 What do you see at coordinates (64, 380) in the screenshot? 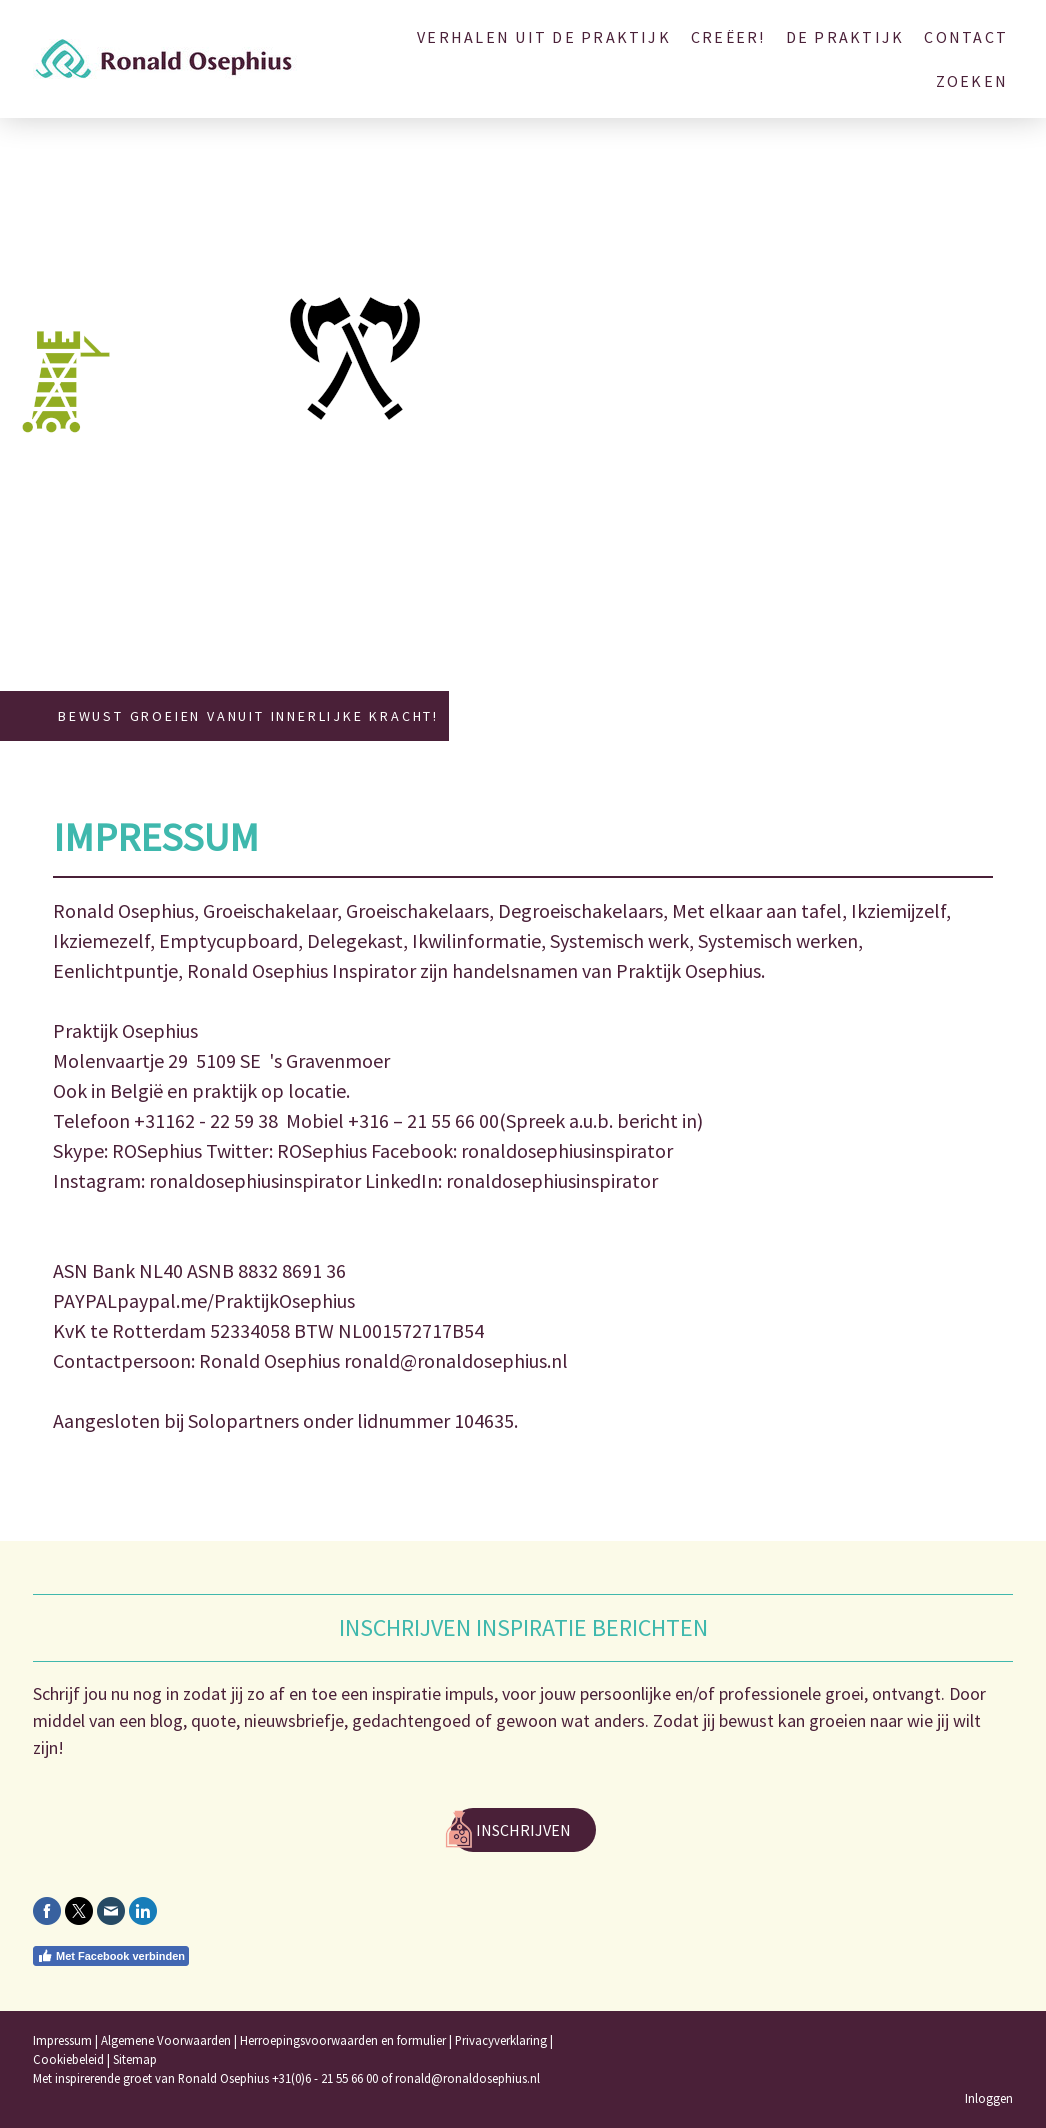
I see `access siege tower unit in strategy game` at bounding box center [64, 380].